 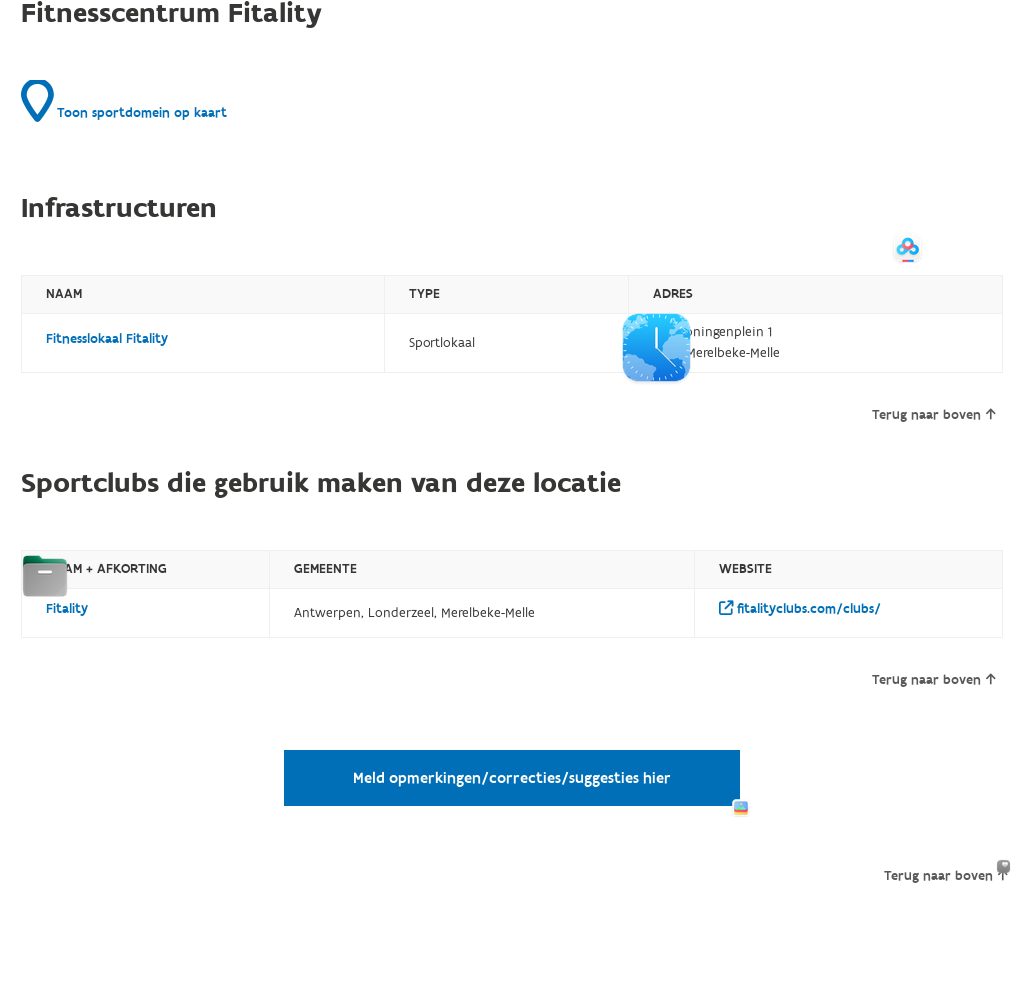 I want to click on open imagefan reloaded photo viewer app, so click(x=741, y=808).